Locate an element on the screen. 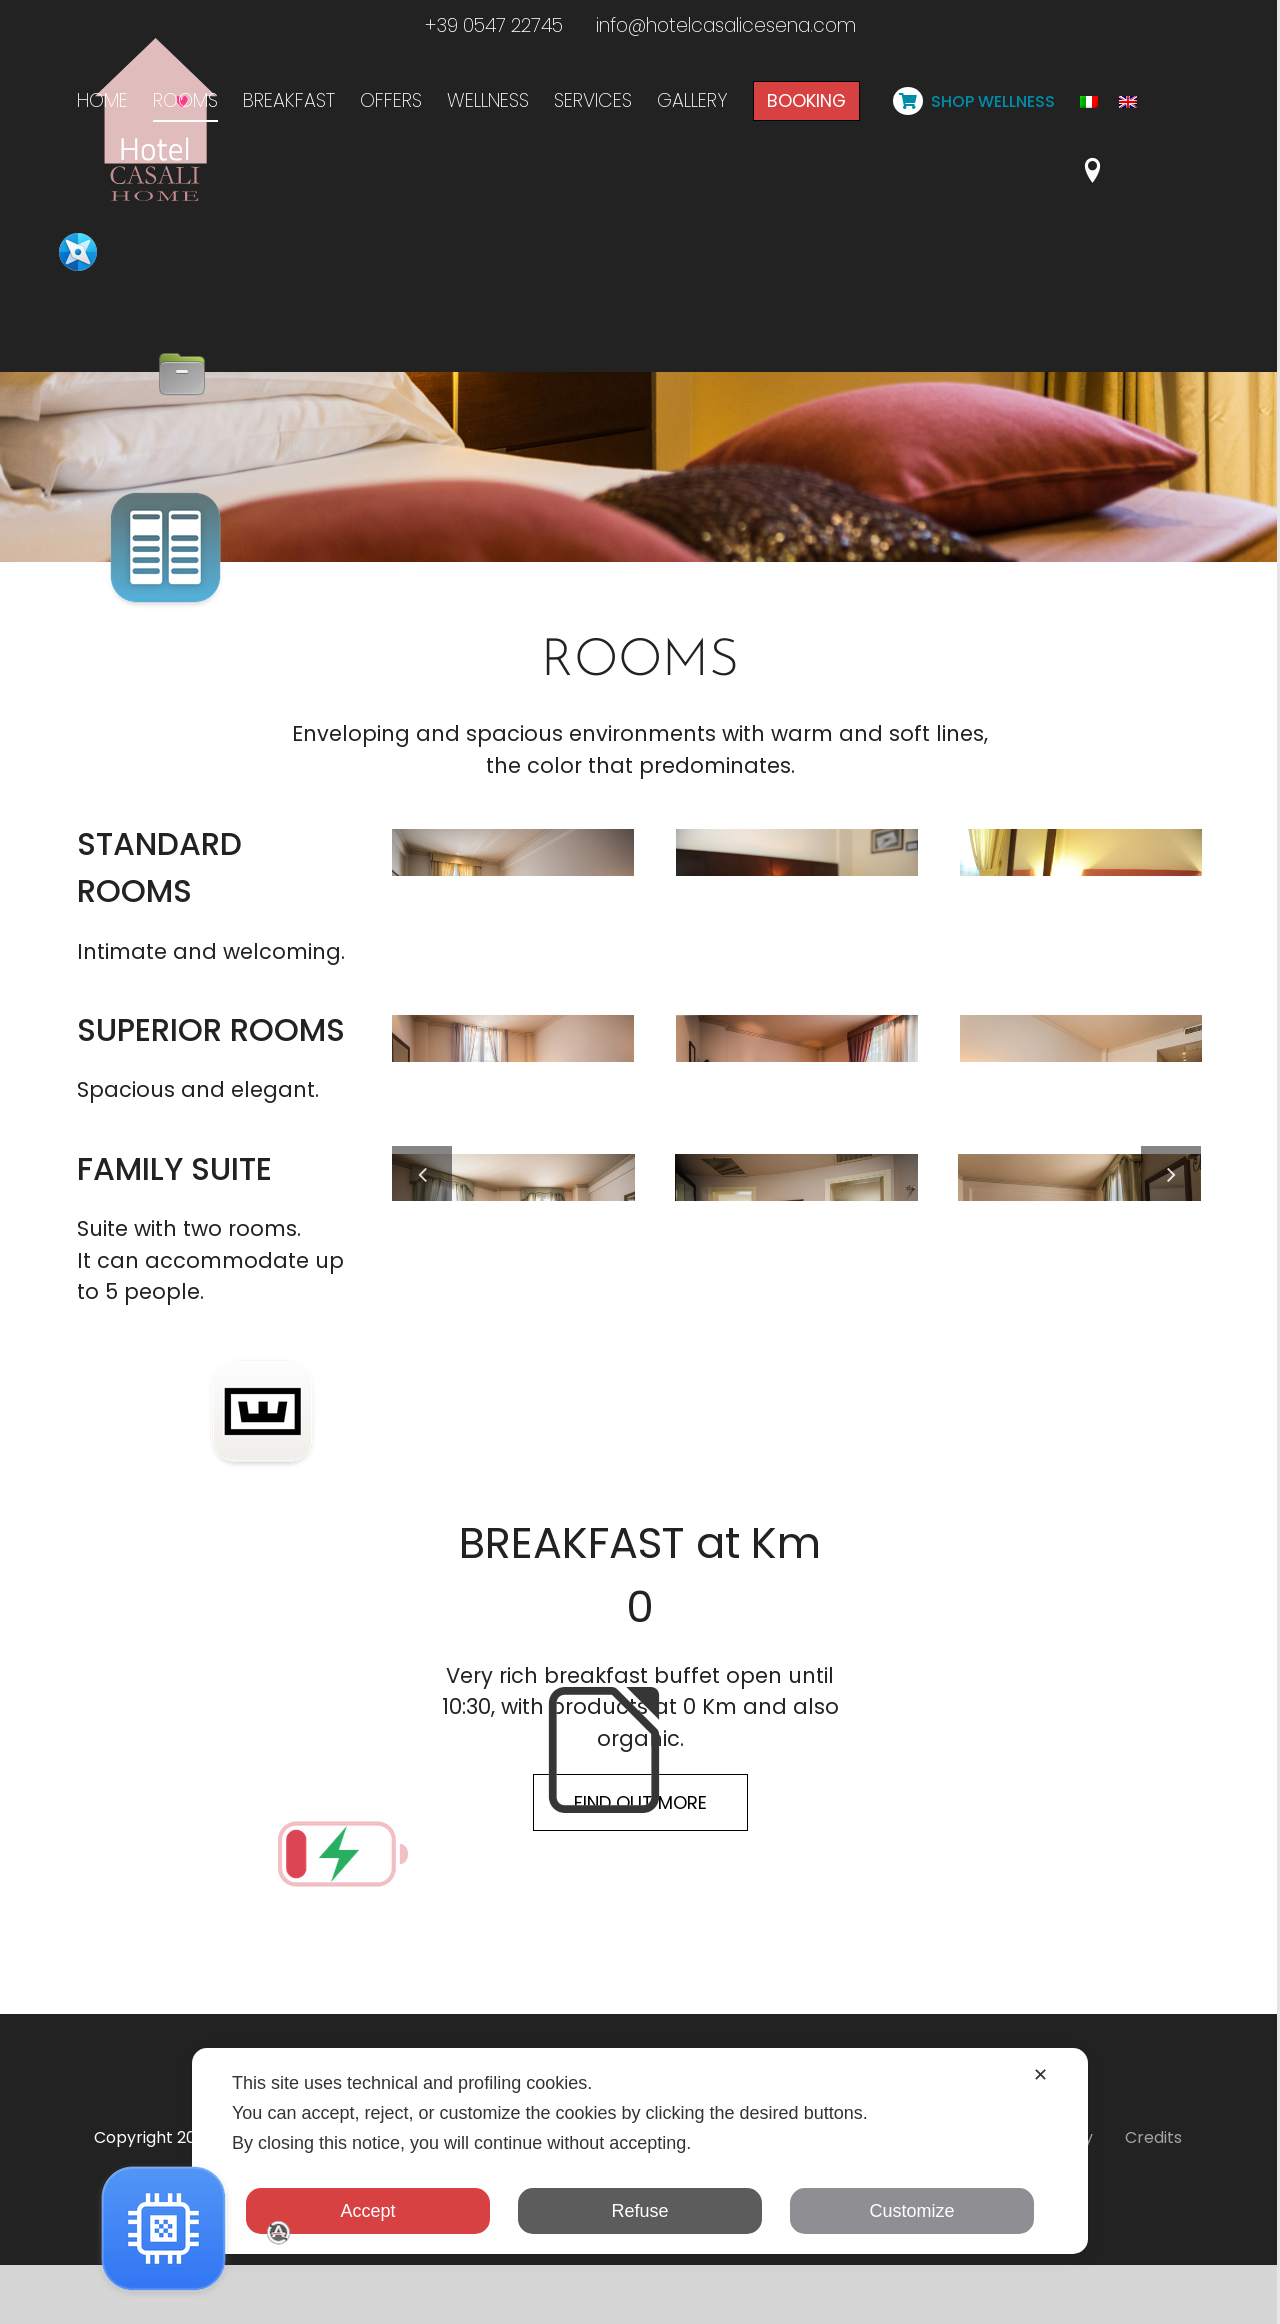 This screenshot has width=1280, height=2324. launch setup wizard or installation assistant is located at coordinates (78, 252).